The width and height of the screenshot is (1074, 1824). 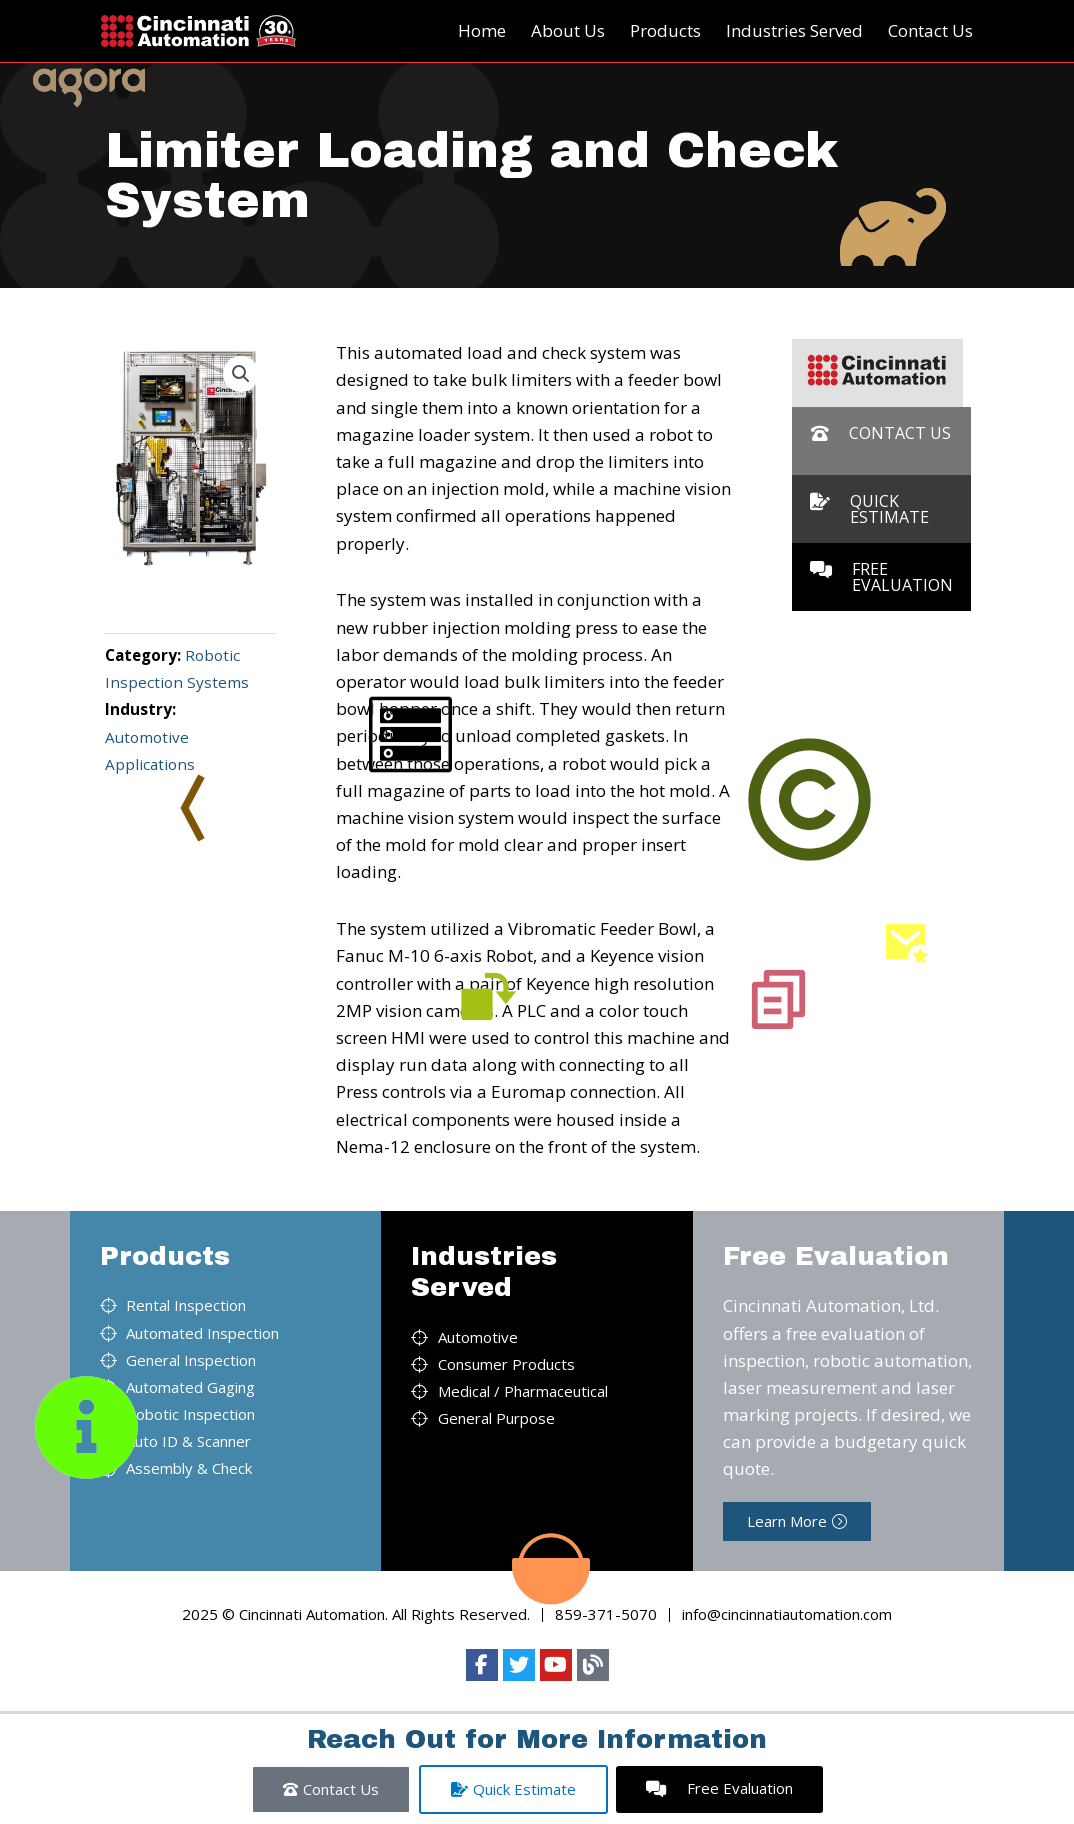 I want to click on rotate element clockwise, so click(x=487, y=996).